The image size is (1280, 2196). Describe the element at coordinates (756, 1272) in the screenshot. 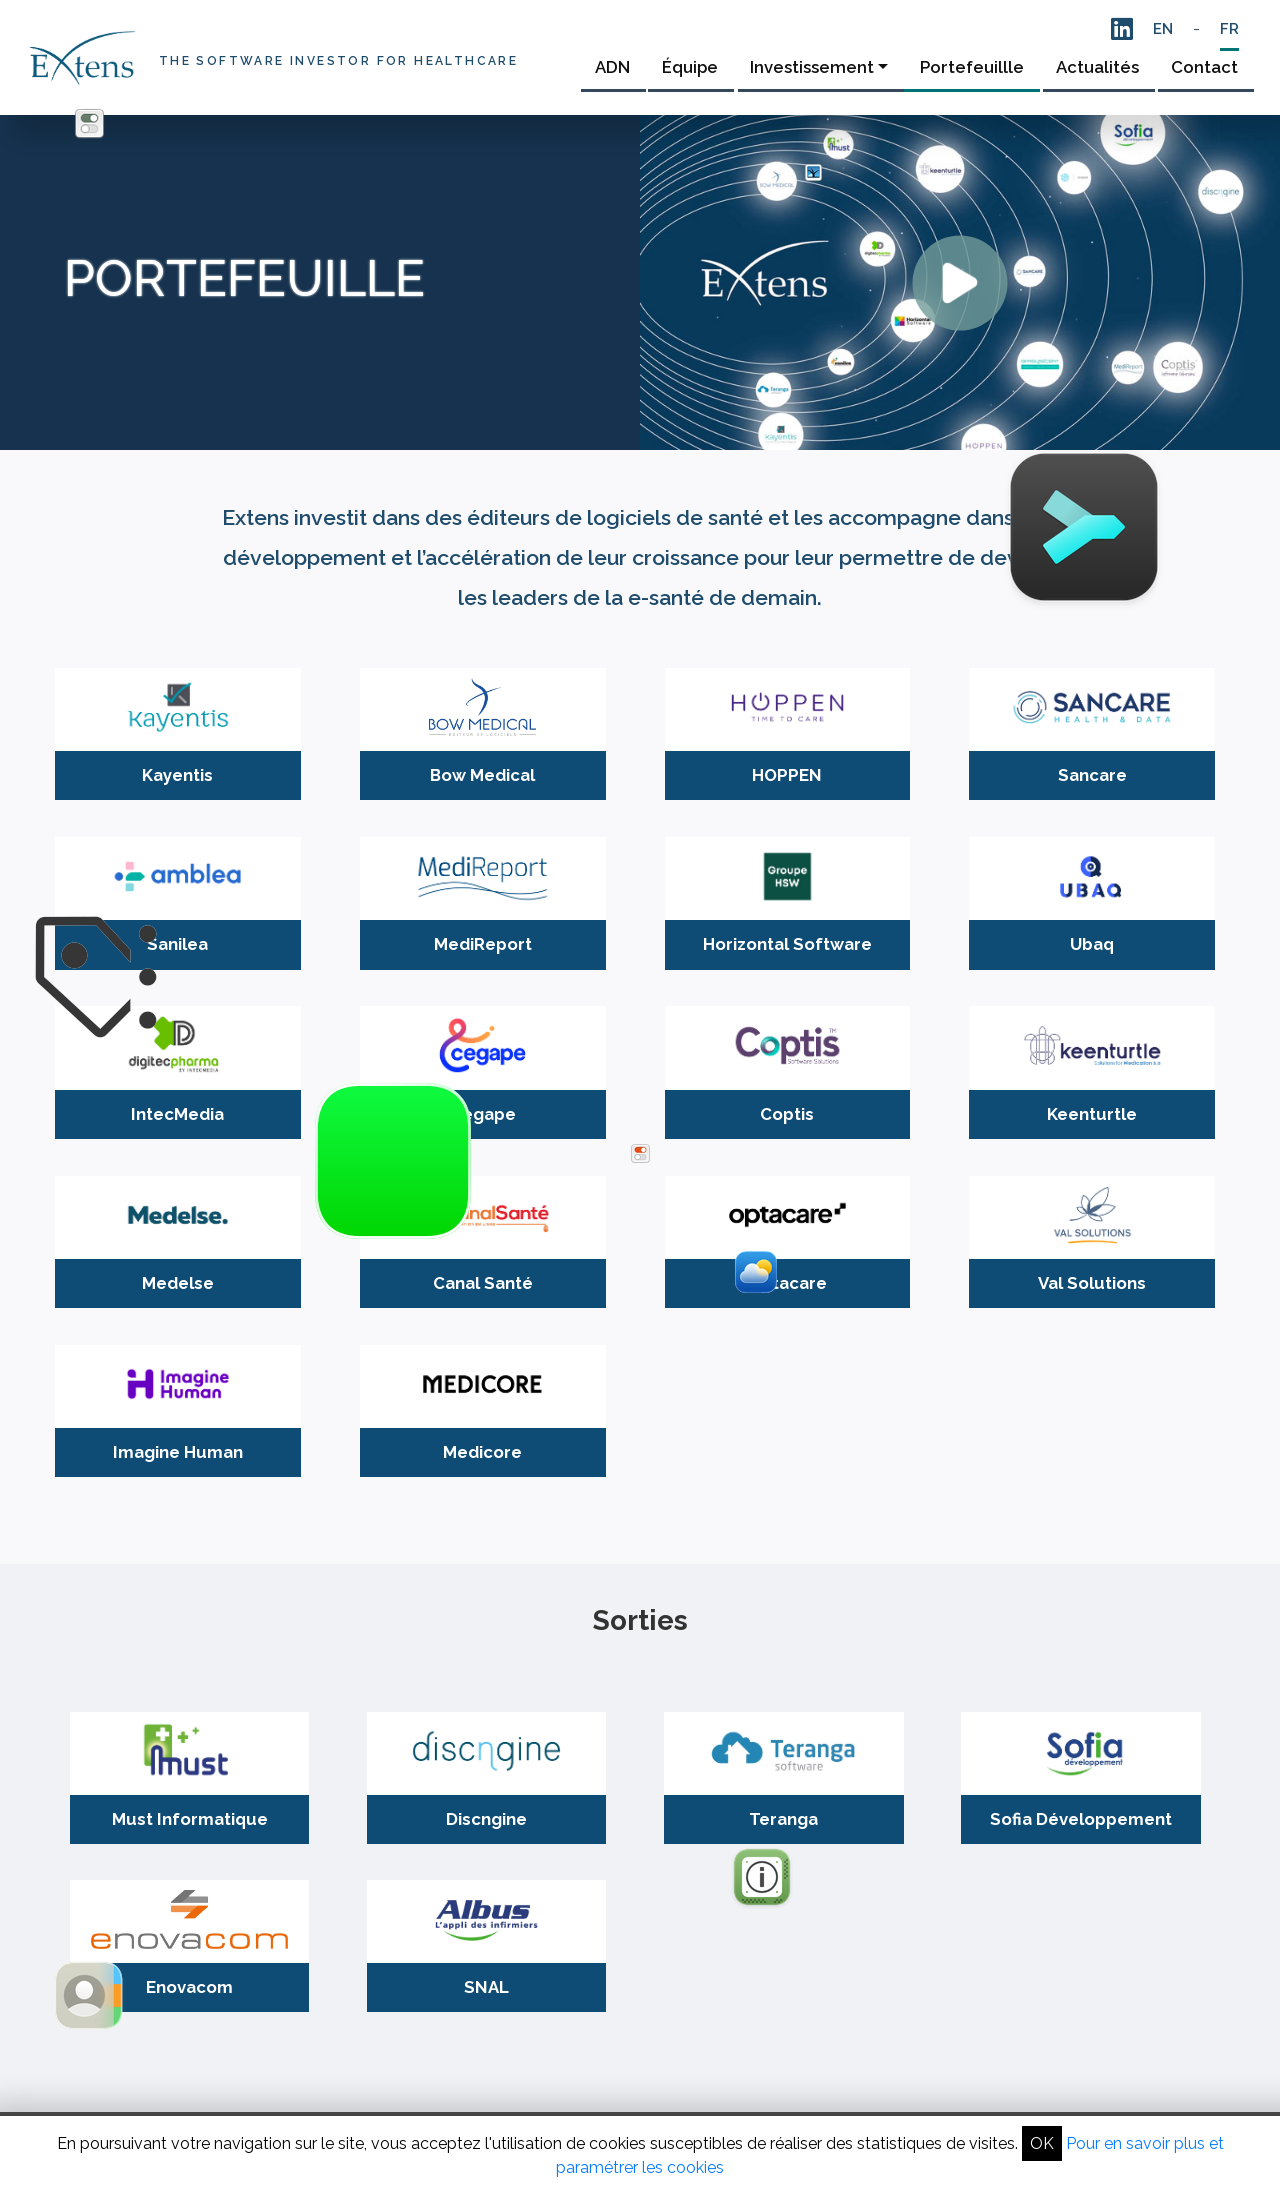

I see `open the weather app` at that location.